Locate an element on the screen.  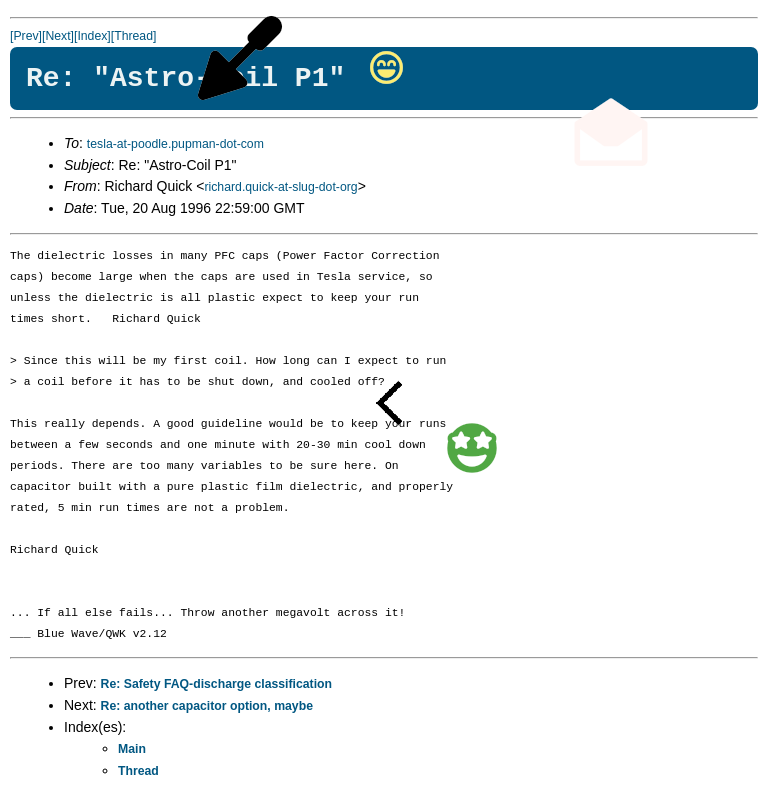
access gardening or landscaping tools is located at coordinates (237, 60).